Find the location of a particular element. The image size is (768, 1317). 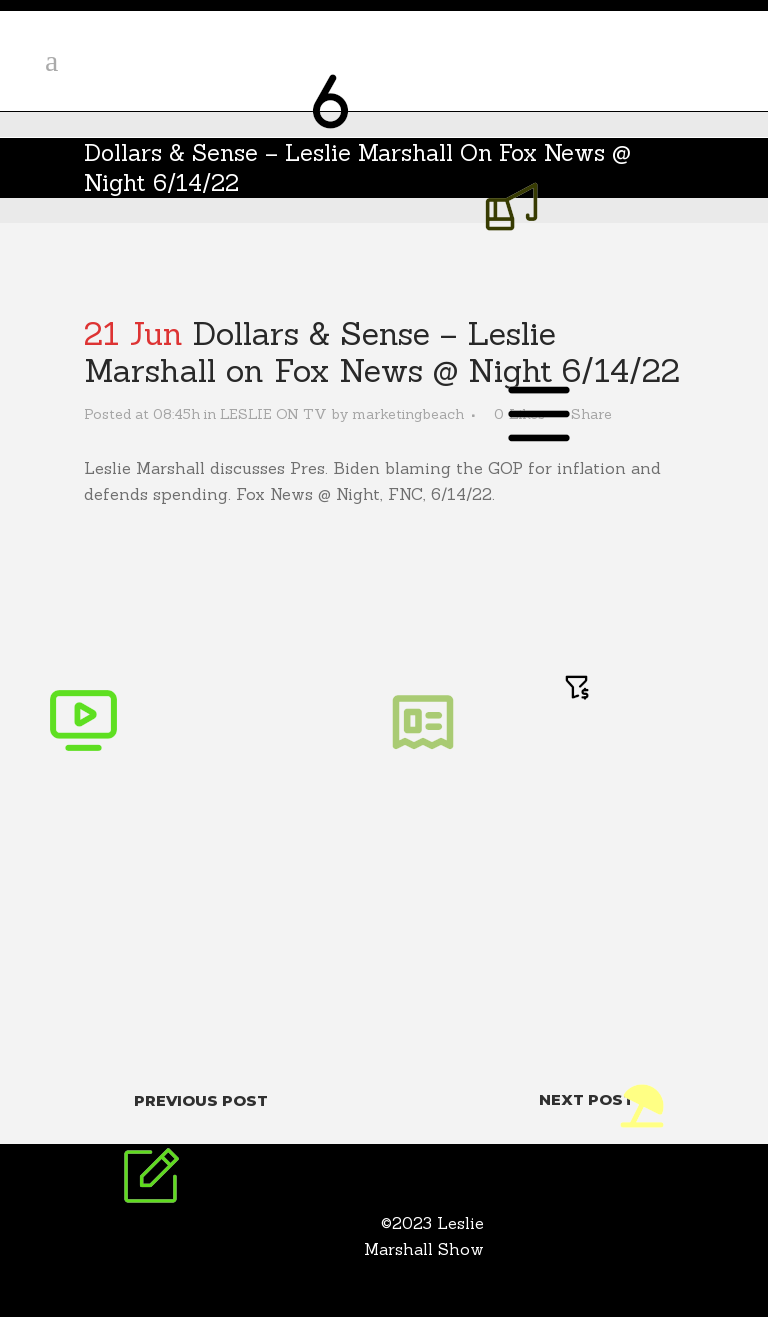

view news or articles is located at coordinates (423, 721).